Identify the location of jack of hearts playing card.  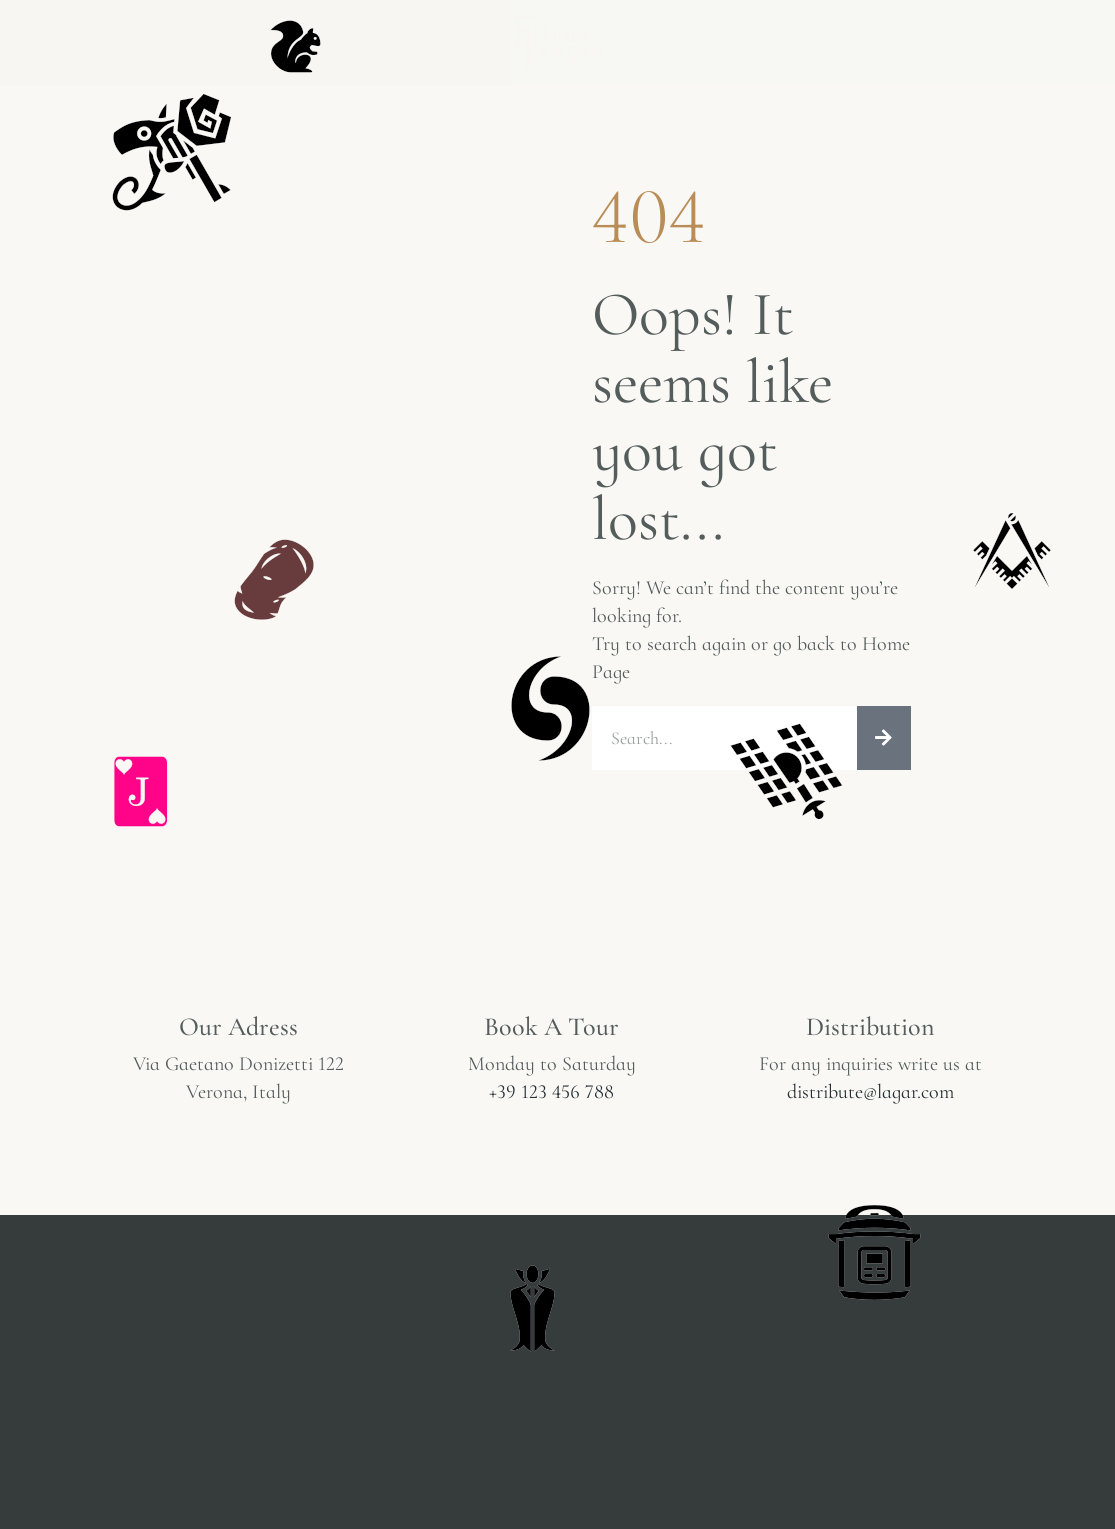
(140, 791).